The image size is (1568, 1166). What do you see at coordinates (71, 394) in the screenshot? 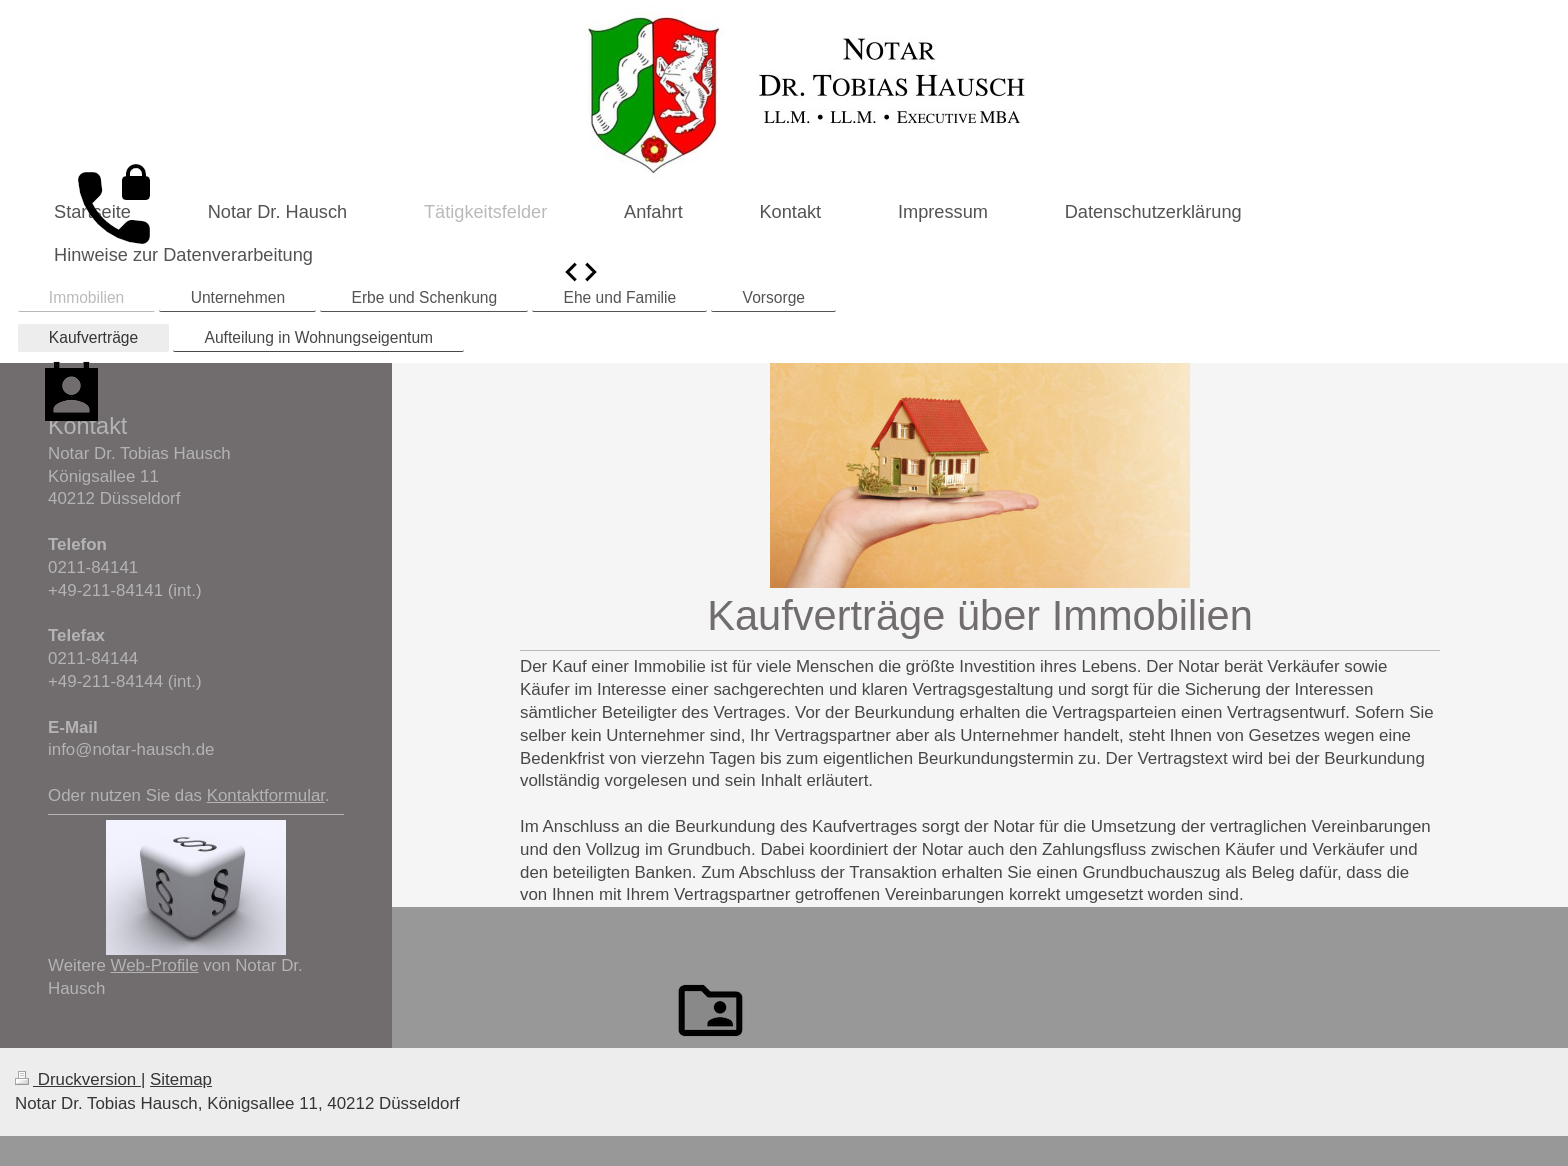
I see `view contact's calendar or schedule` at bounding box center [71, 394].